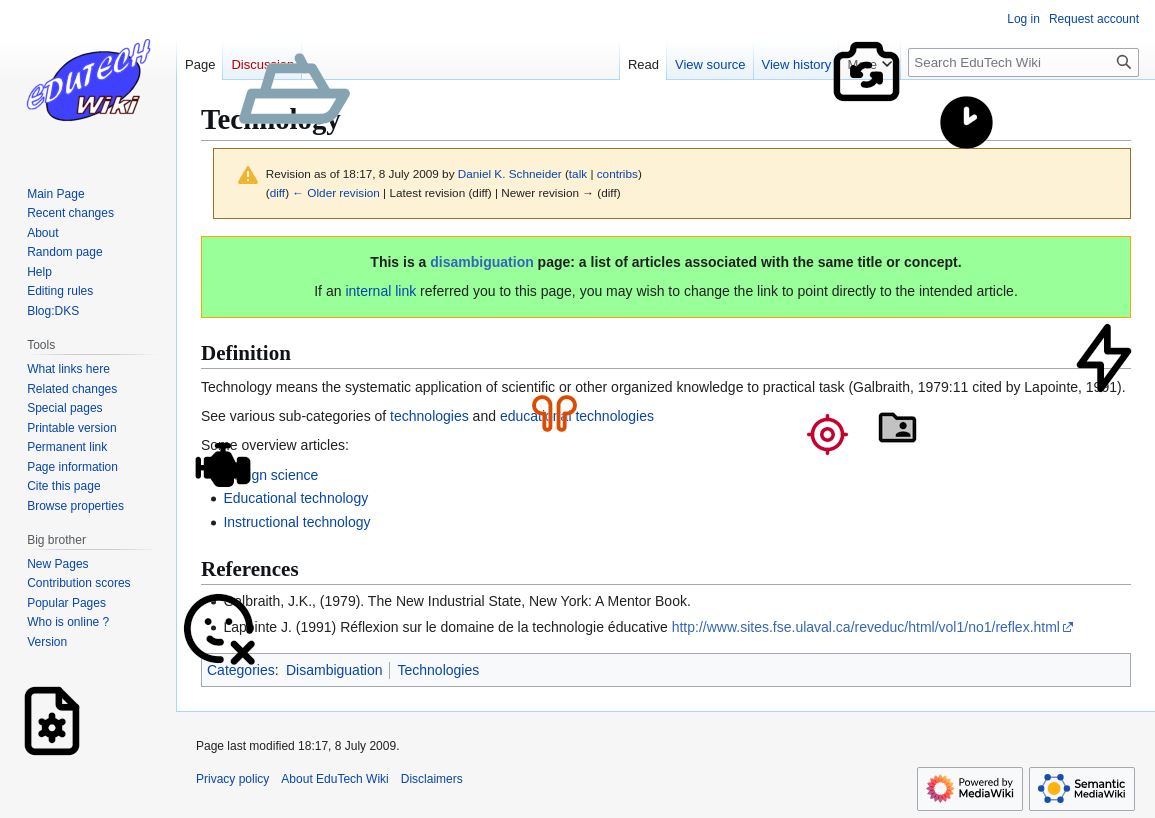 This screenshot has height=818, width=1155. I want to click on indicates the current time or timestamp, so click(966, 122).